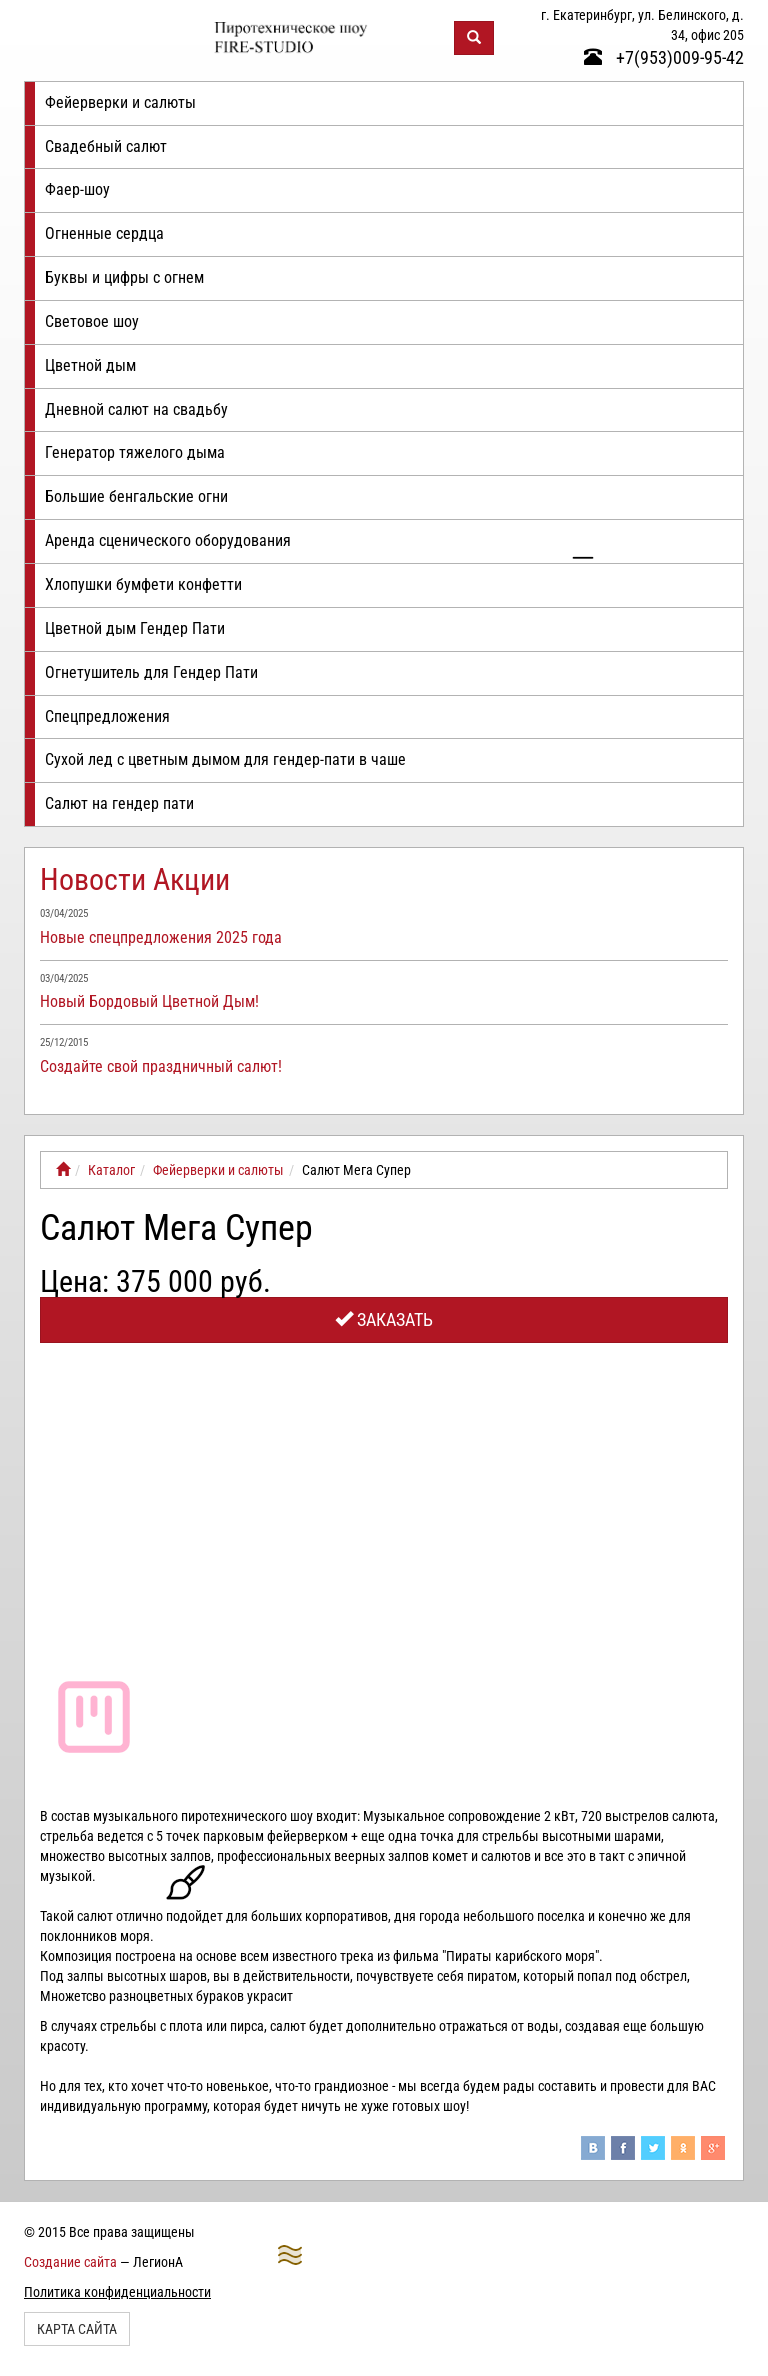 The image size is (768, 2376). I want to click on indicates water or aquatic features, so click(290, 2255).